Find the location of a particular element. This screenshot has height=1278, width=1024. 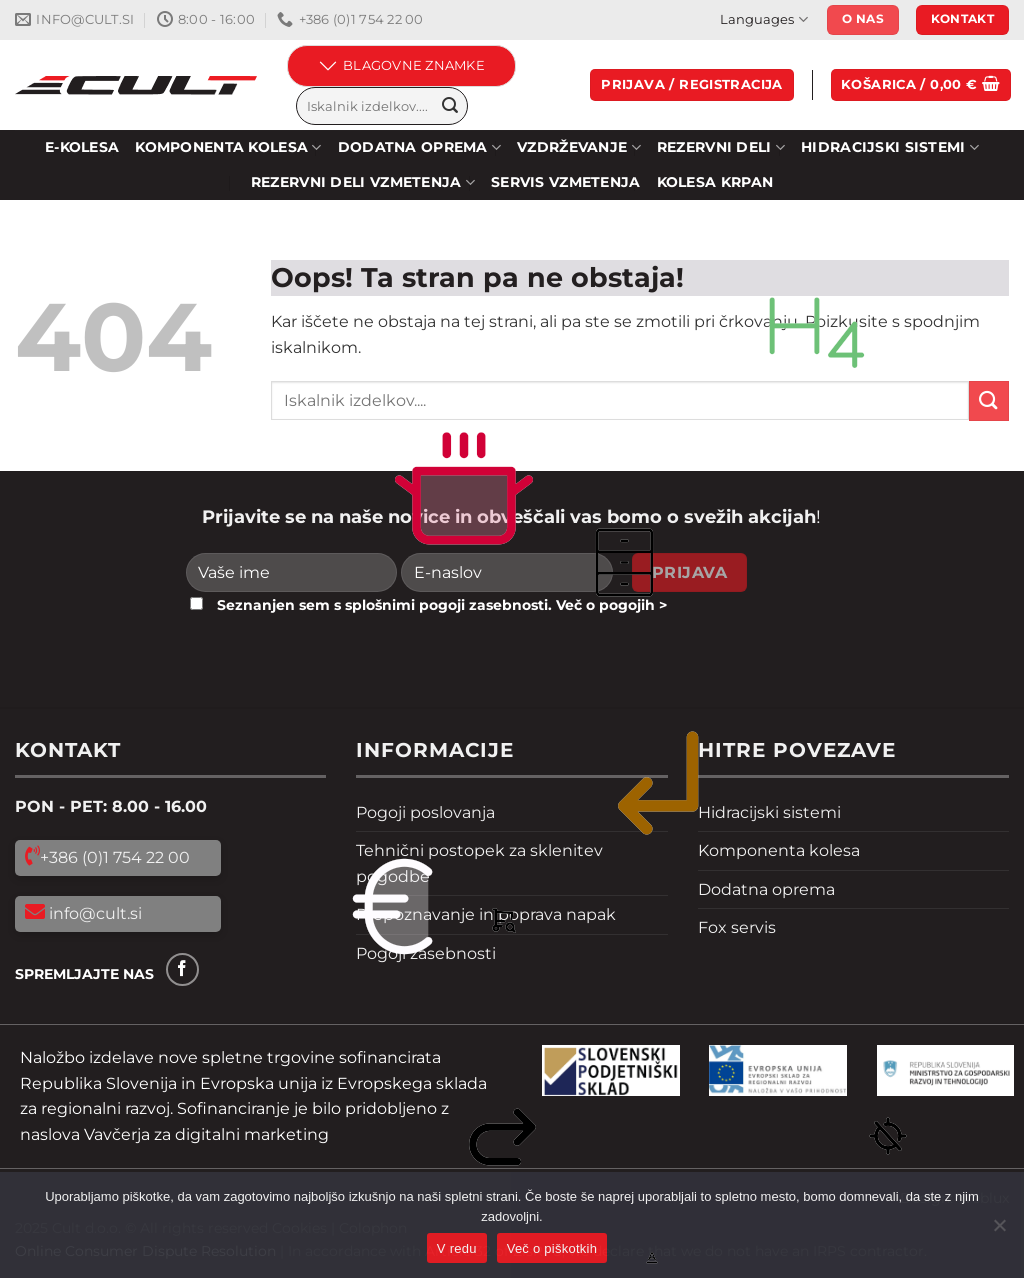

access recipes or cooking features is located at coordinates (464, 497).